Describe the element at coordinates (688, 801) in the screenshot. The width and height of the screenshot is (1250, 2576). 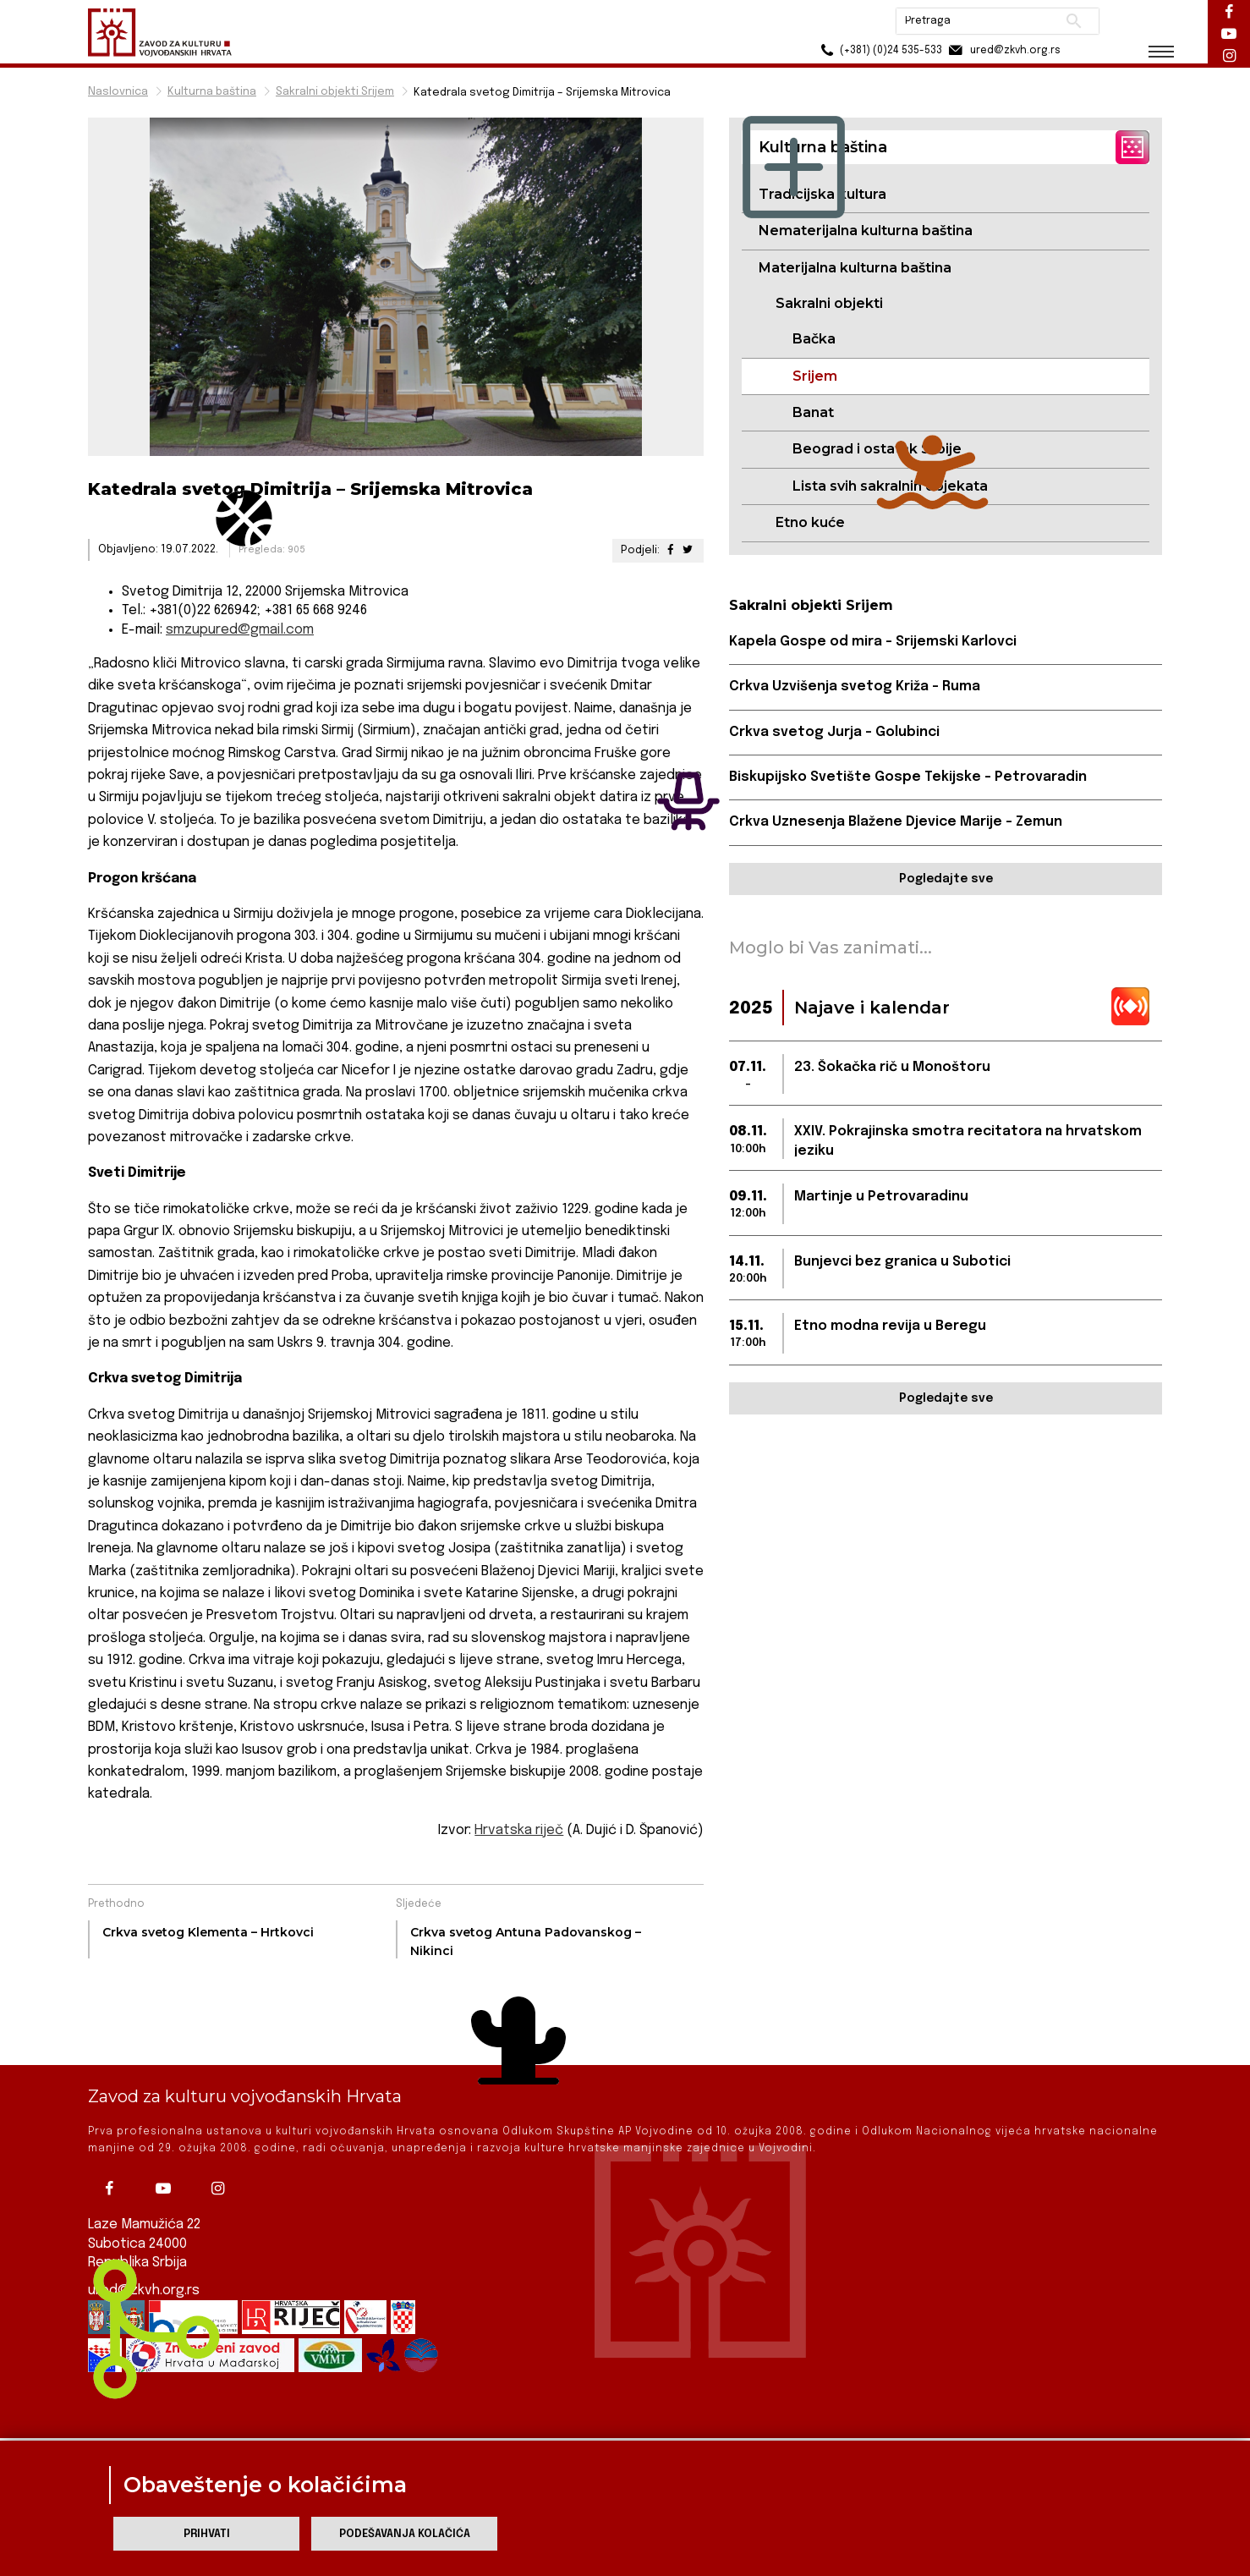
I see `access workspace or office settings` at that location.